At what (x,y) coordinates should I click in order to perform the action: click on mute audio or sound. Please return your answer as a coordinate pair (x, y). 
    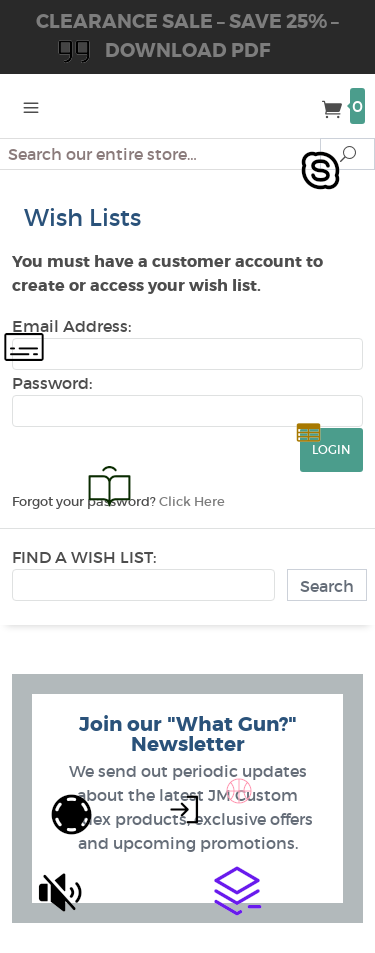
    Looking at the image, I should click on (59, 892).